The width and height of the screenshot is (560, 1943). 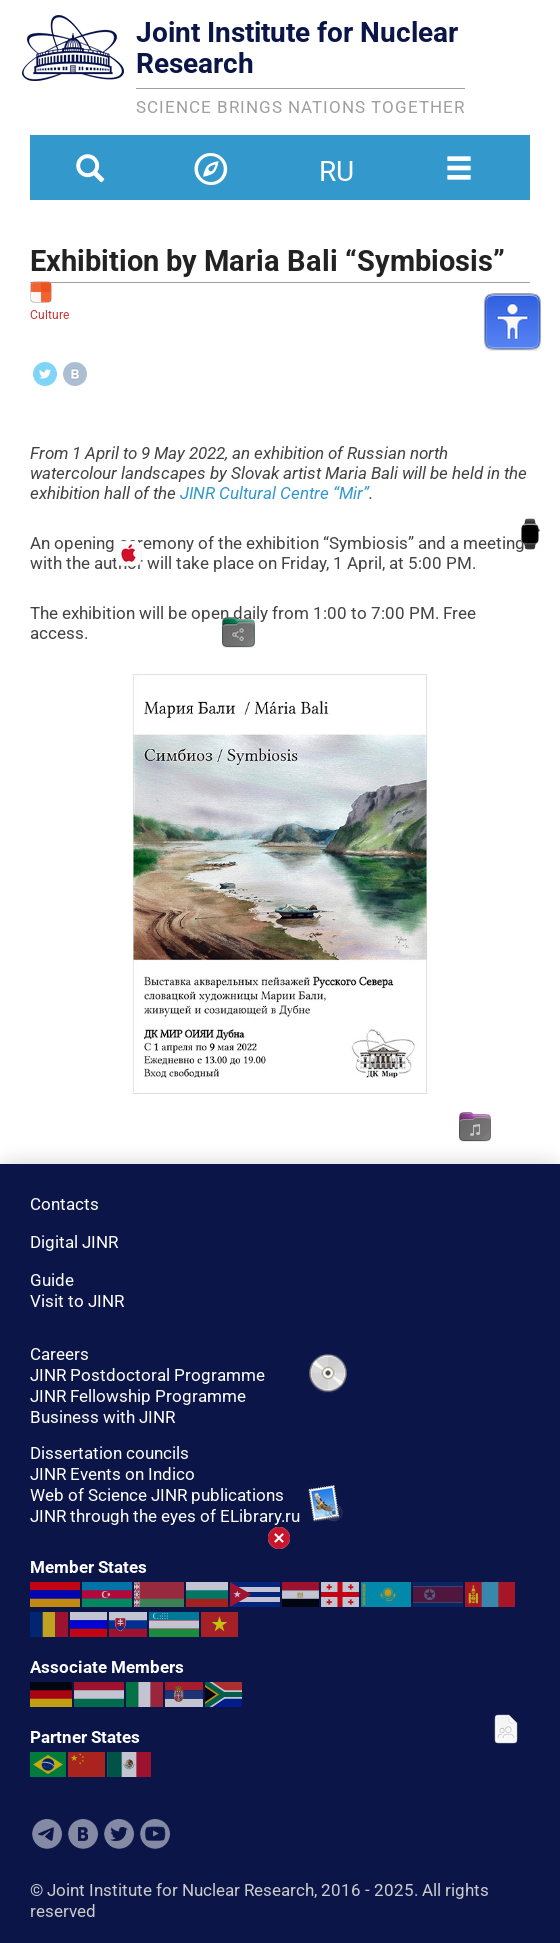 I want to click on indicates a CD/DVD drive or optical media device, so click(x=328, y=1373).